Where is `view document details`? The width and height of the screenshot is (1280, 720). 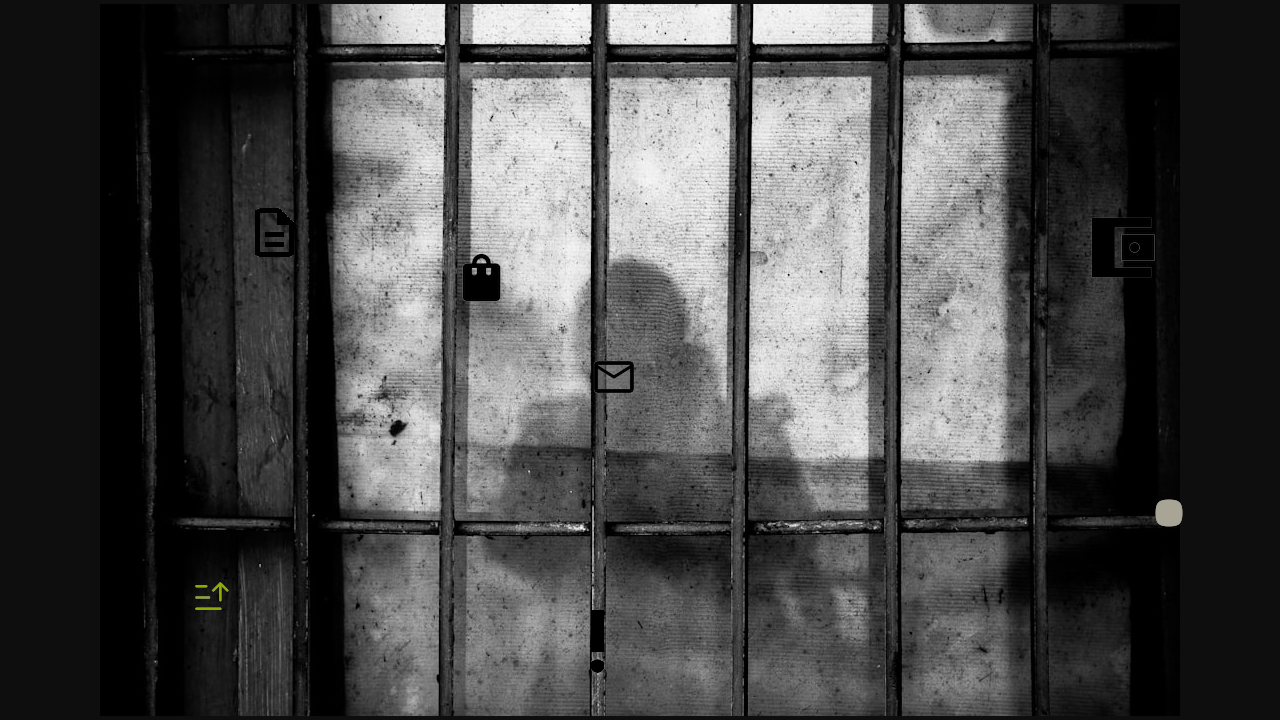
view document details is located at coordinates (274, 232).